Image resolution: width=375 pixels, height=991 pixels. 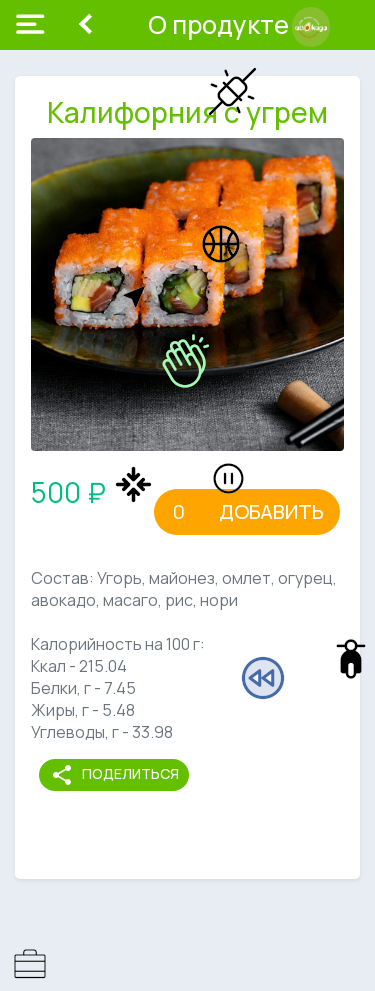 What do you see at coordinates (30, 965) in the screenshot?
I see `access work or business documents` at bounding box center [30, 965].